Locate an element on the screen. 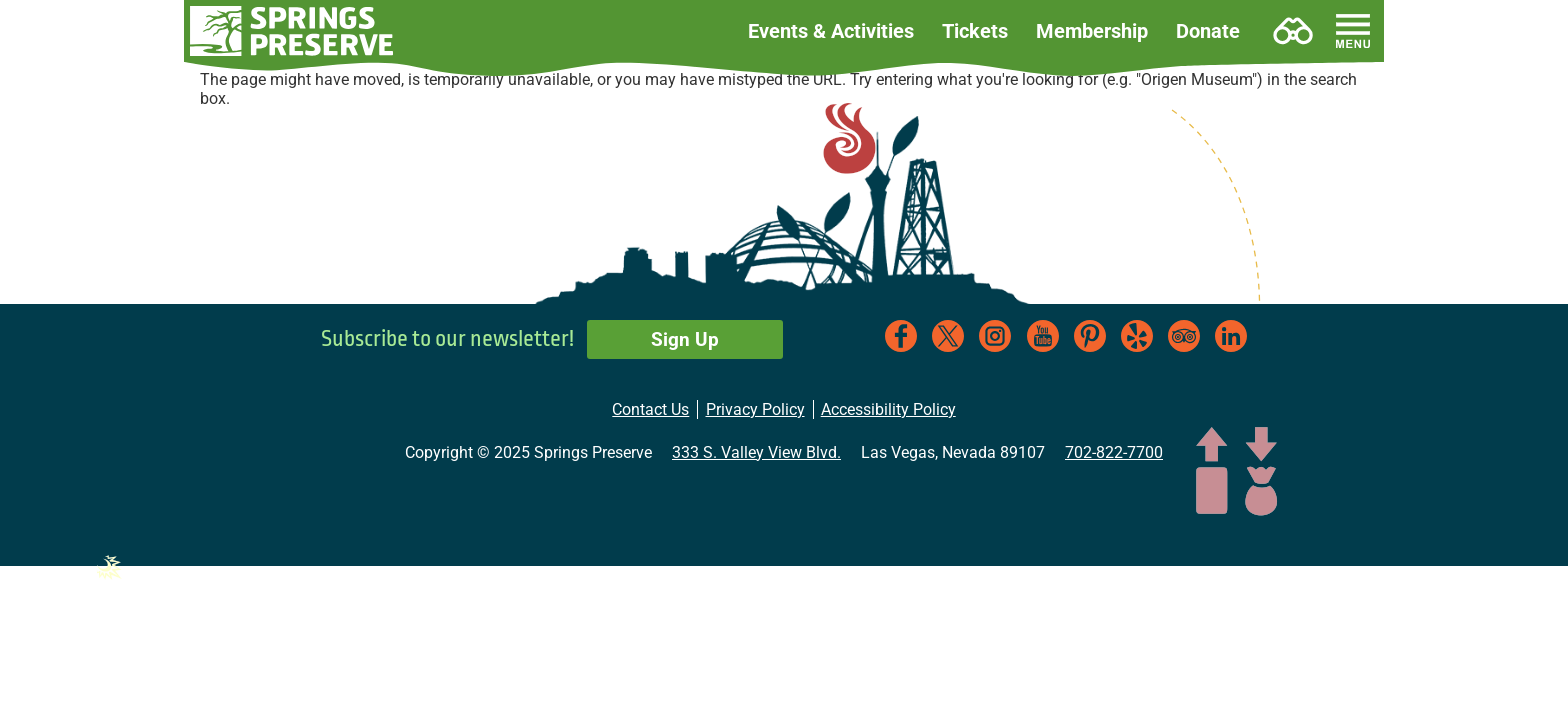 The image size is (1568, 720). indicates weather effect active in game is located at coordinates (849, 138).